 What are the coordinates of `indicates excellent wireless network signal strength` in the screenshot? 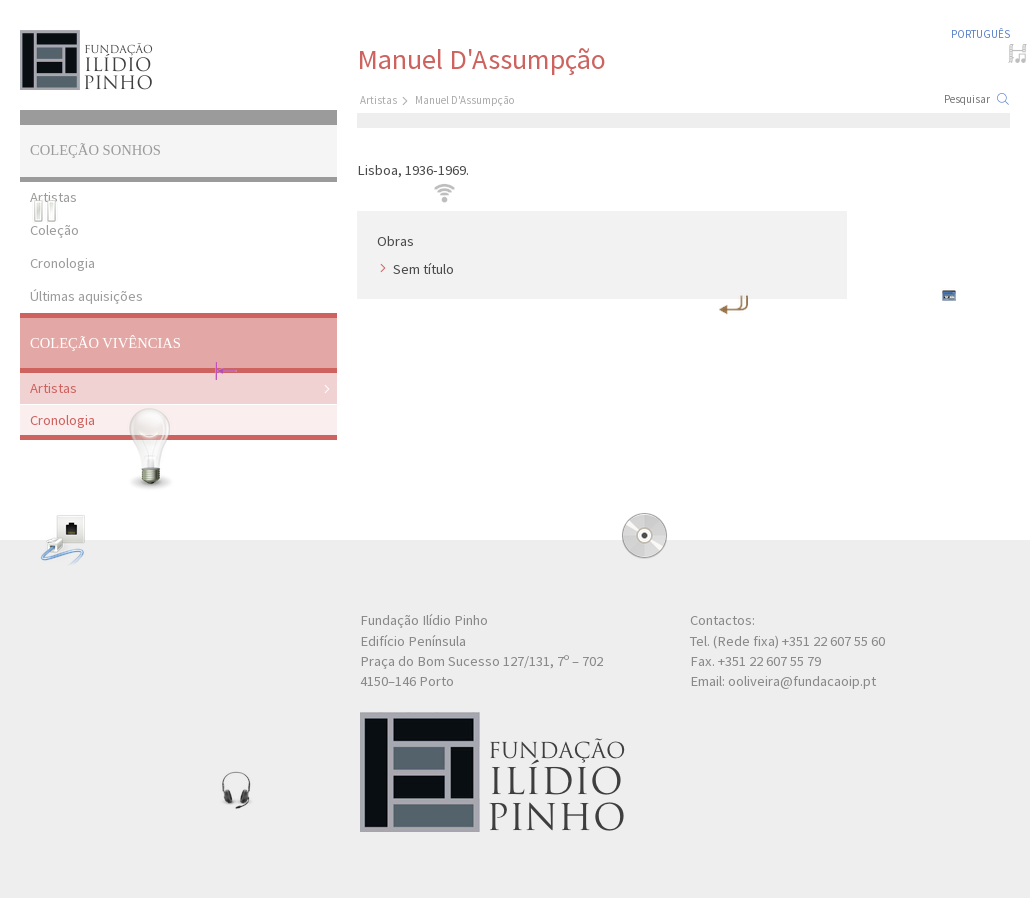 It's located at (444, 192).